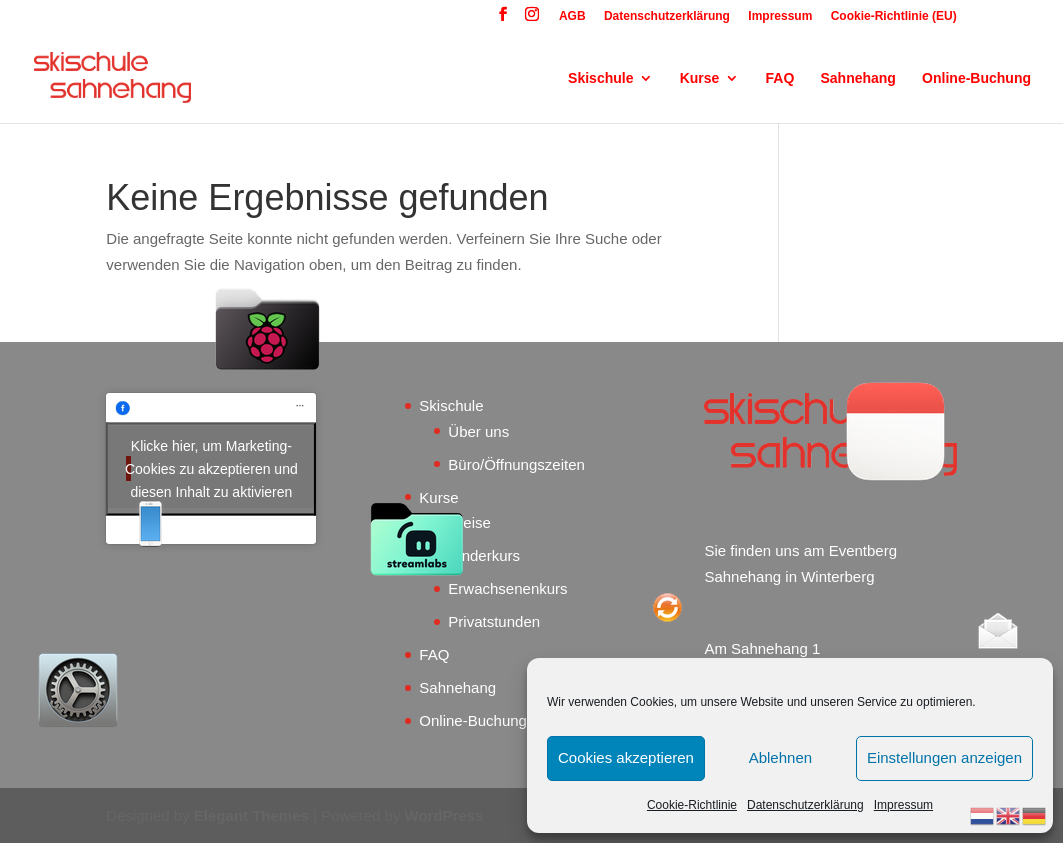  What do you see at coordinates (895, 431) in the screenshot?
I see `empty calendar placeholder icon` at bounding box center [895, 431].